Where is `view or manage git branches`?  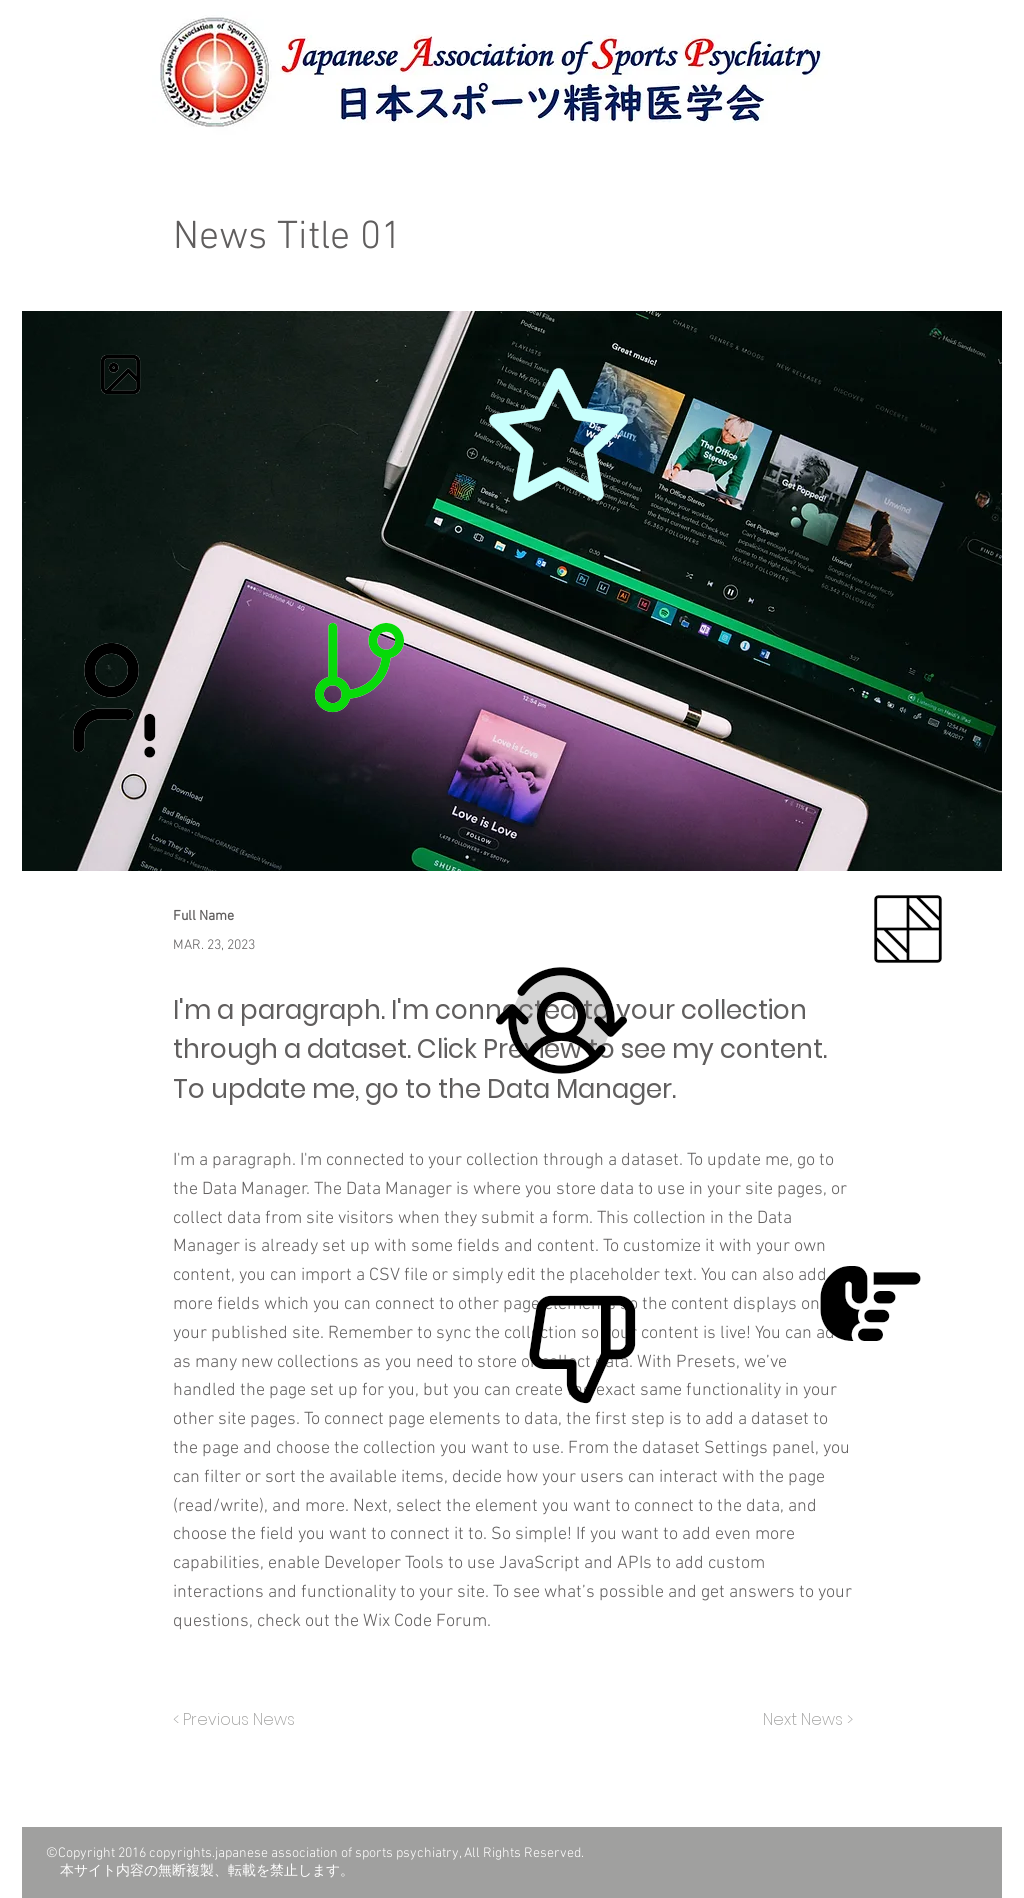 view or manage git branches is located at coordinates (359, 667).